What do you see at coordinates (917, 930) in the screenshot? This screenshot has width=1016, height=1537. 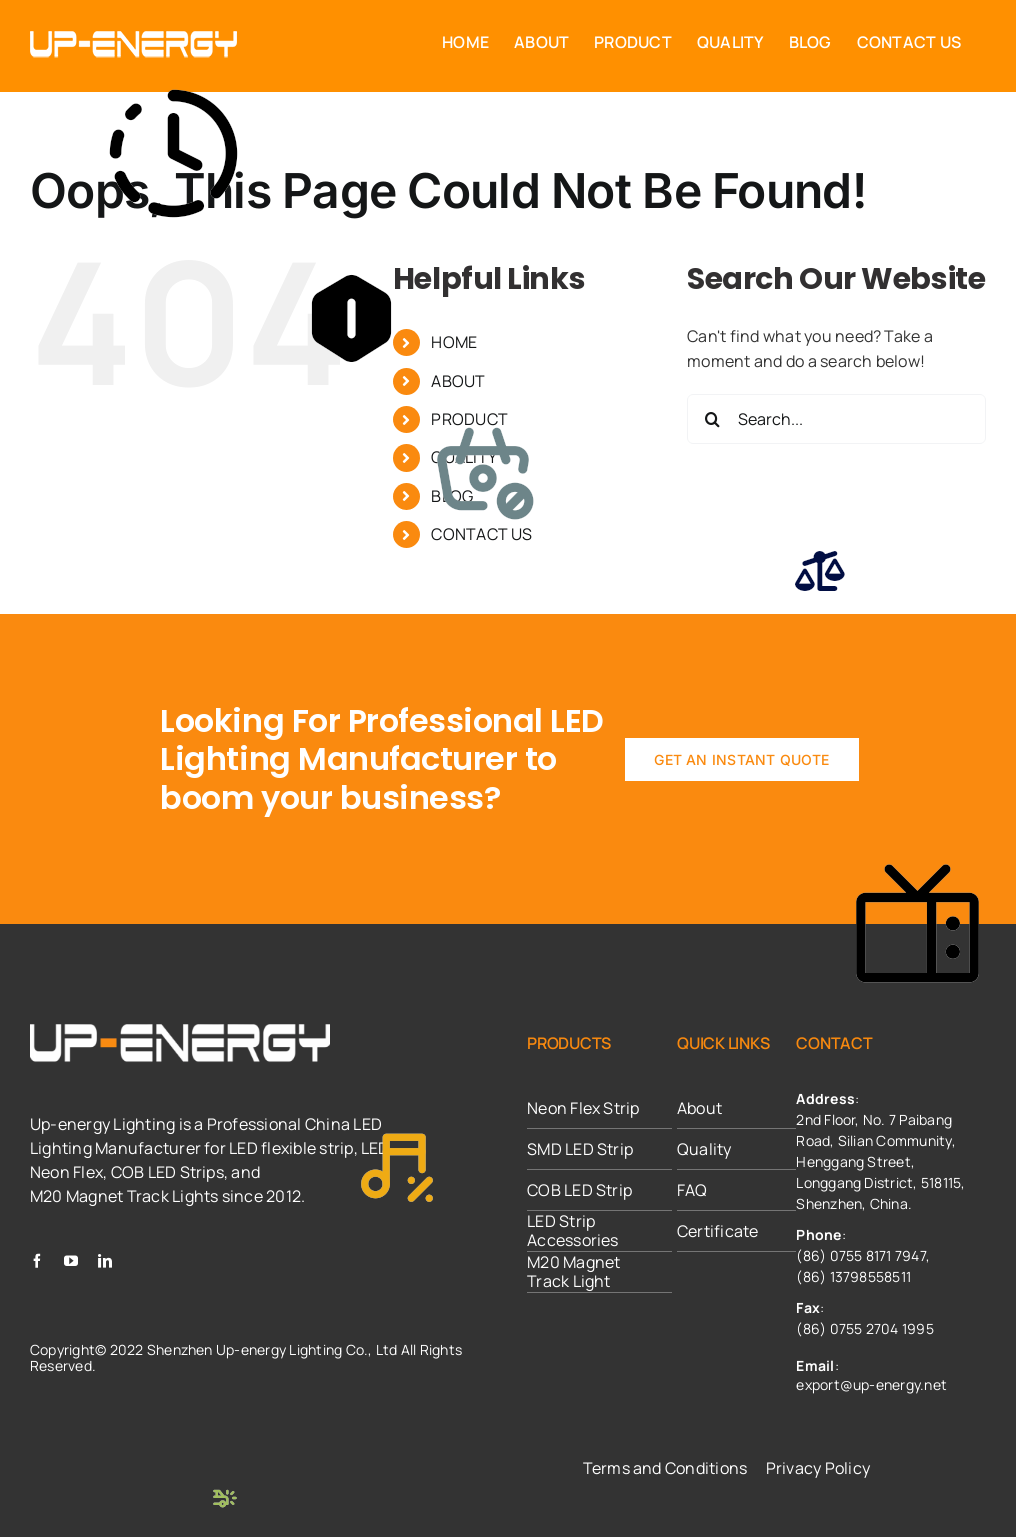 I see `access TV or video streaming content` at bounding box center [917, 930].